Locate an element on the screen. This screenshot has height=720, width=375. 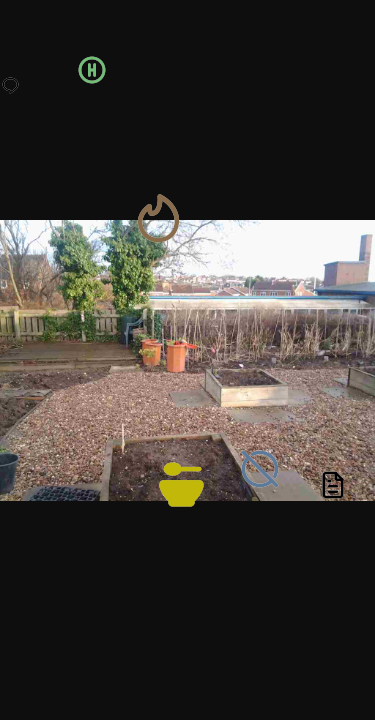
open LINE messaging app is located at coordinates (10, 85).